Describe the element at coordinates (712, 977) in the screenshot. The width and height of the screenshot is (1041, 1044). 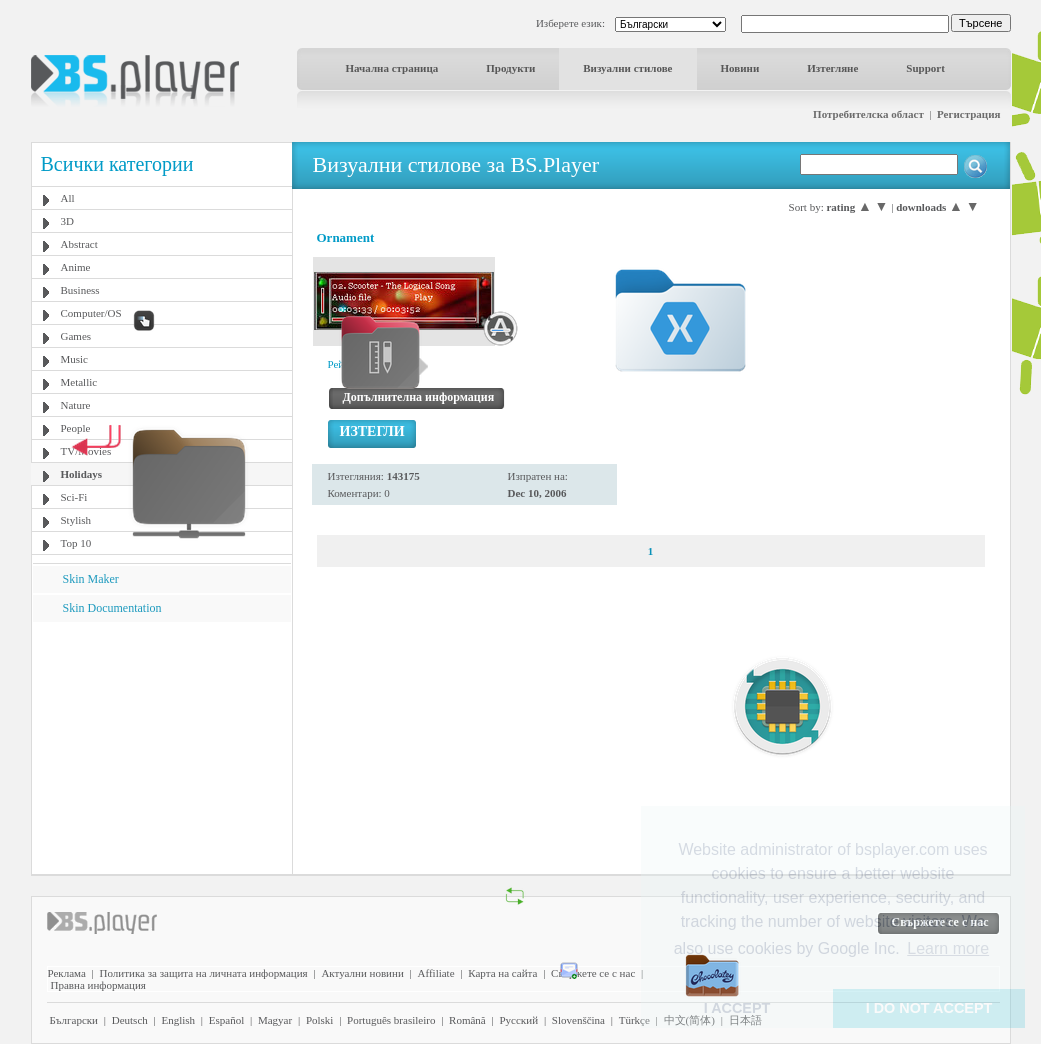
I see `folder containing chocolatey package manager files` at that location.